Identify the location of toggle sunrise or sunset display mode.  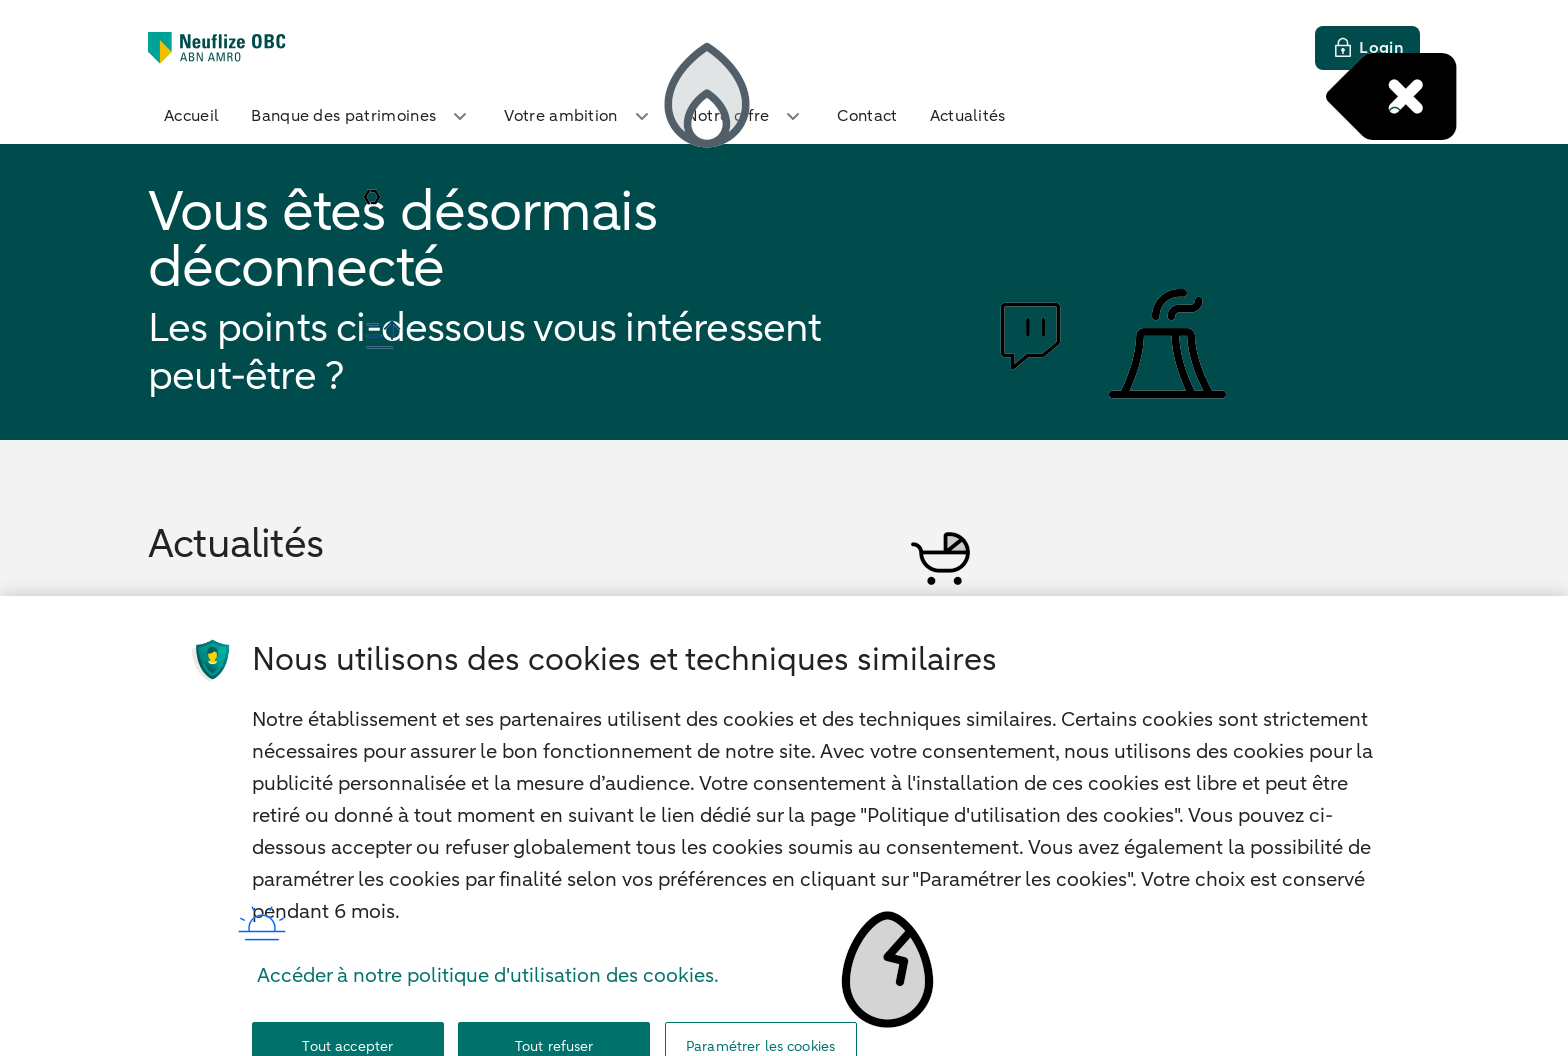
(262, 925).